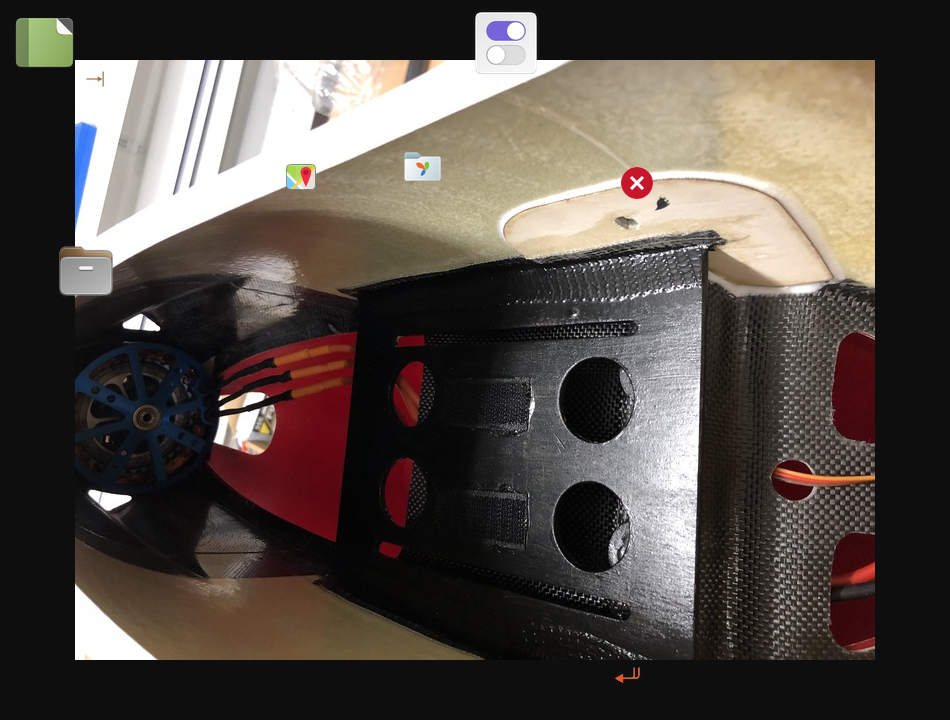  What do you see at coordinates (506, 43) in the screenshot?
I see `open unity tweak tool settings` at bounding box center [506, 43].